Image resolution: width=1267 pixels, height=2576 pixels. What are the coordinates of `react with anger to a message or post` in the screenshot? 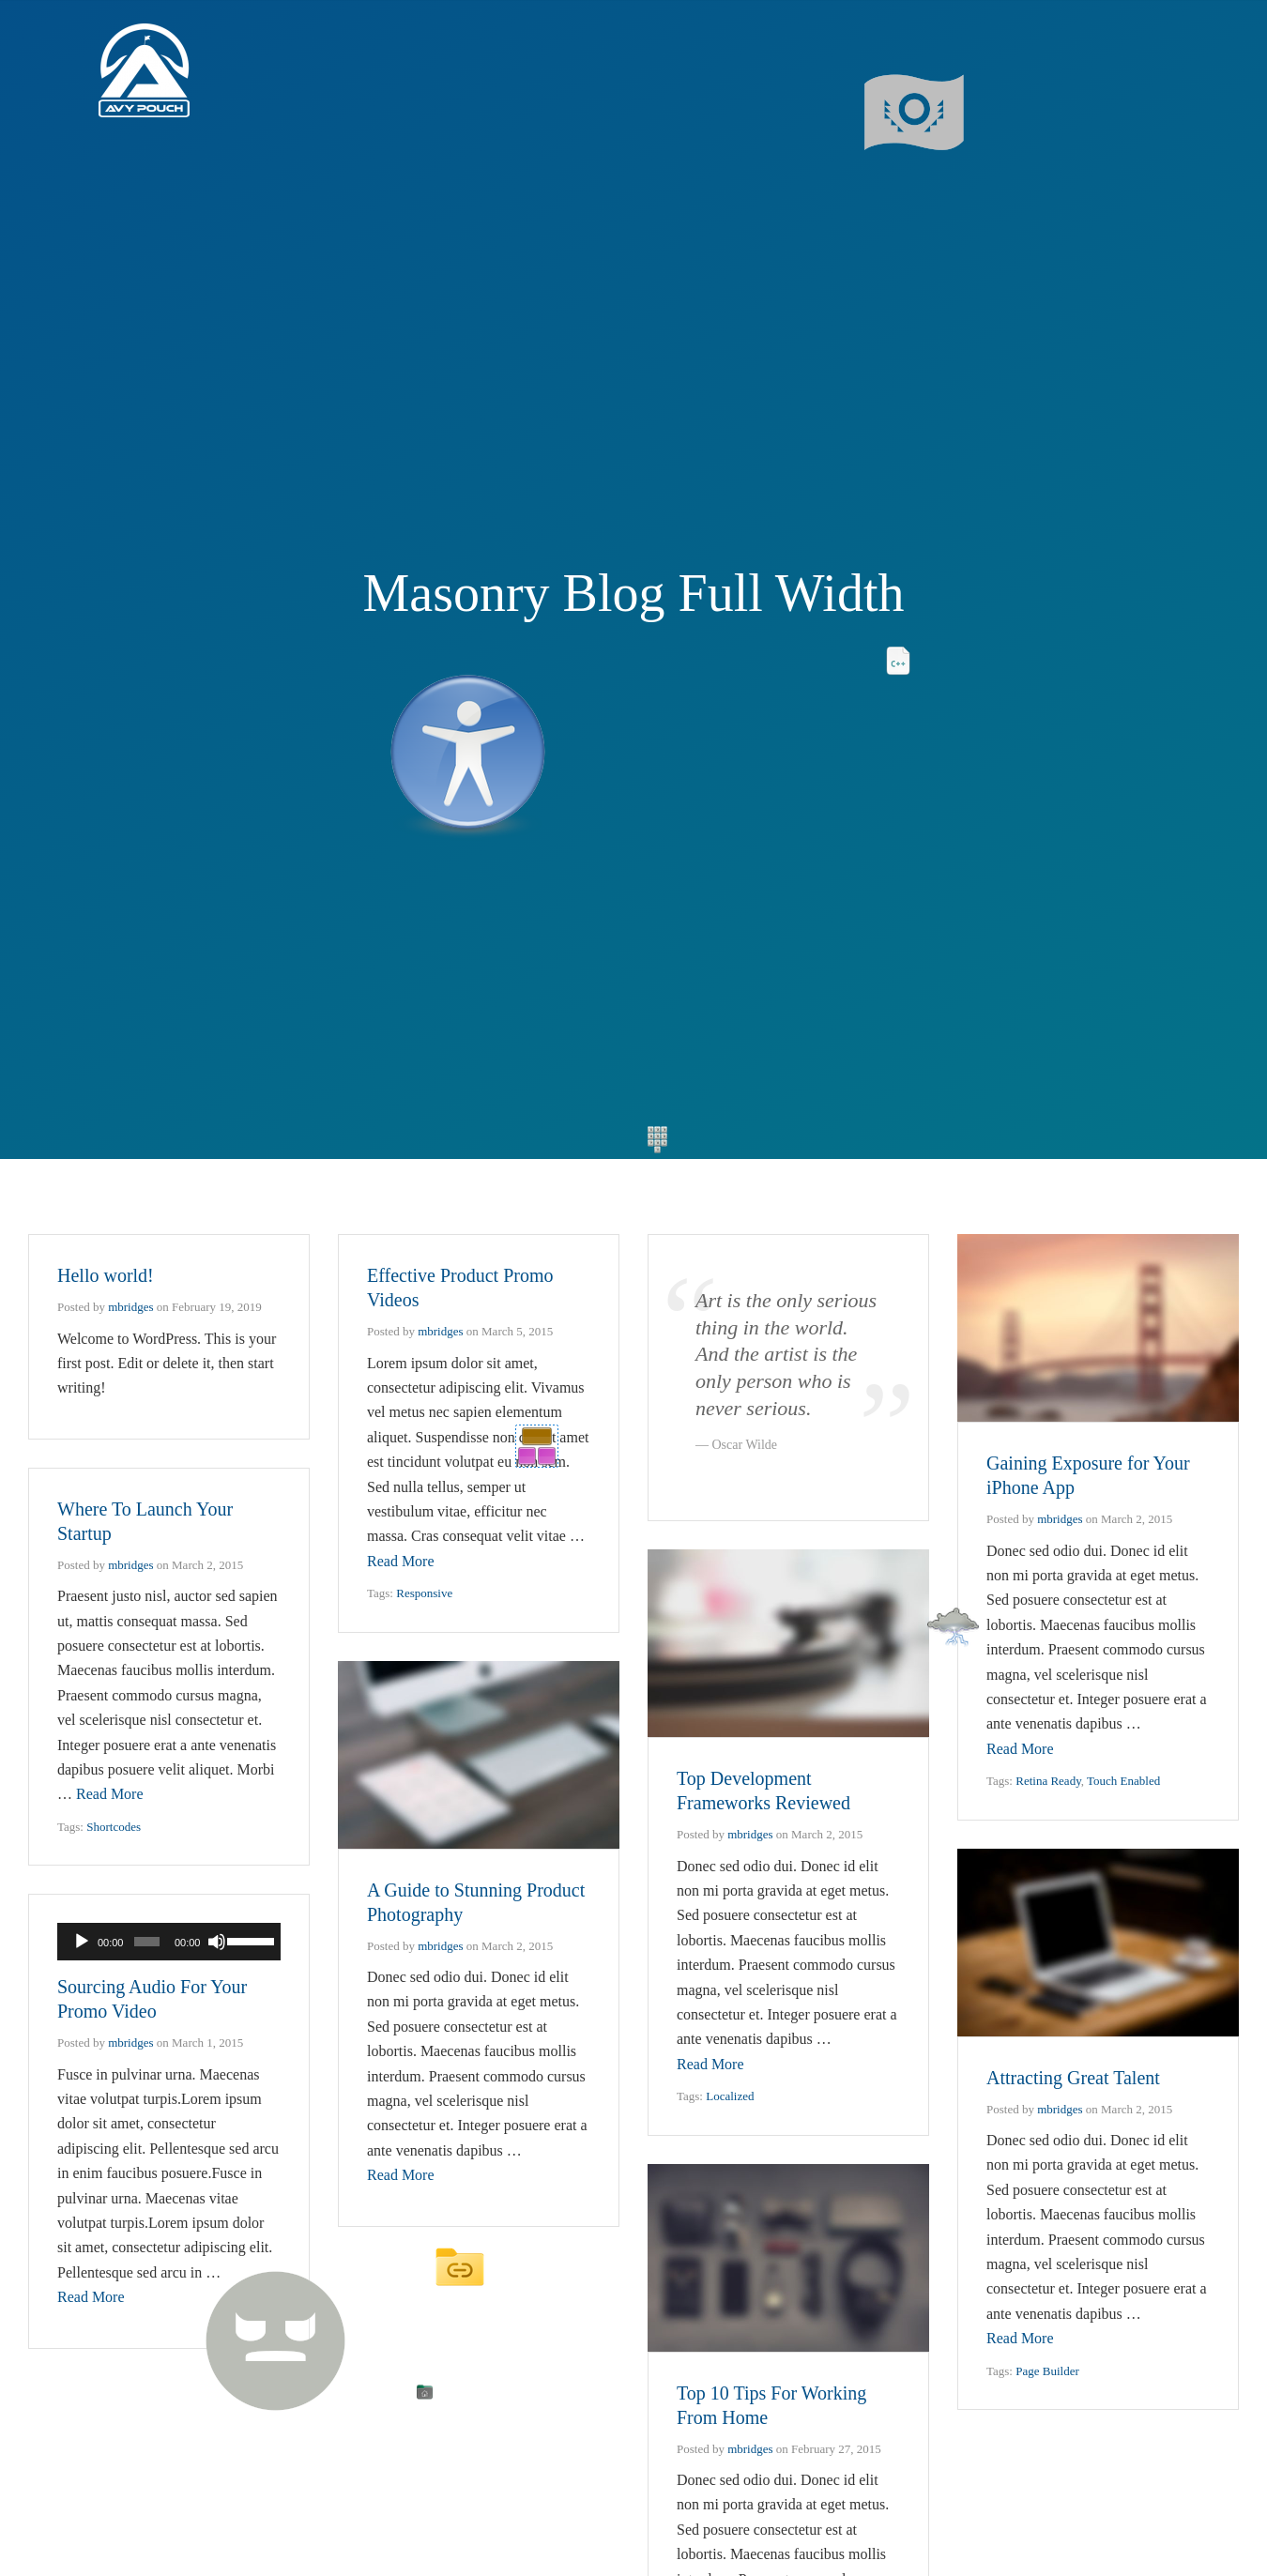 It's located at (275, 2340).